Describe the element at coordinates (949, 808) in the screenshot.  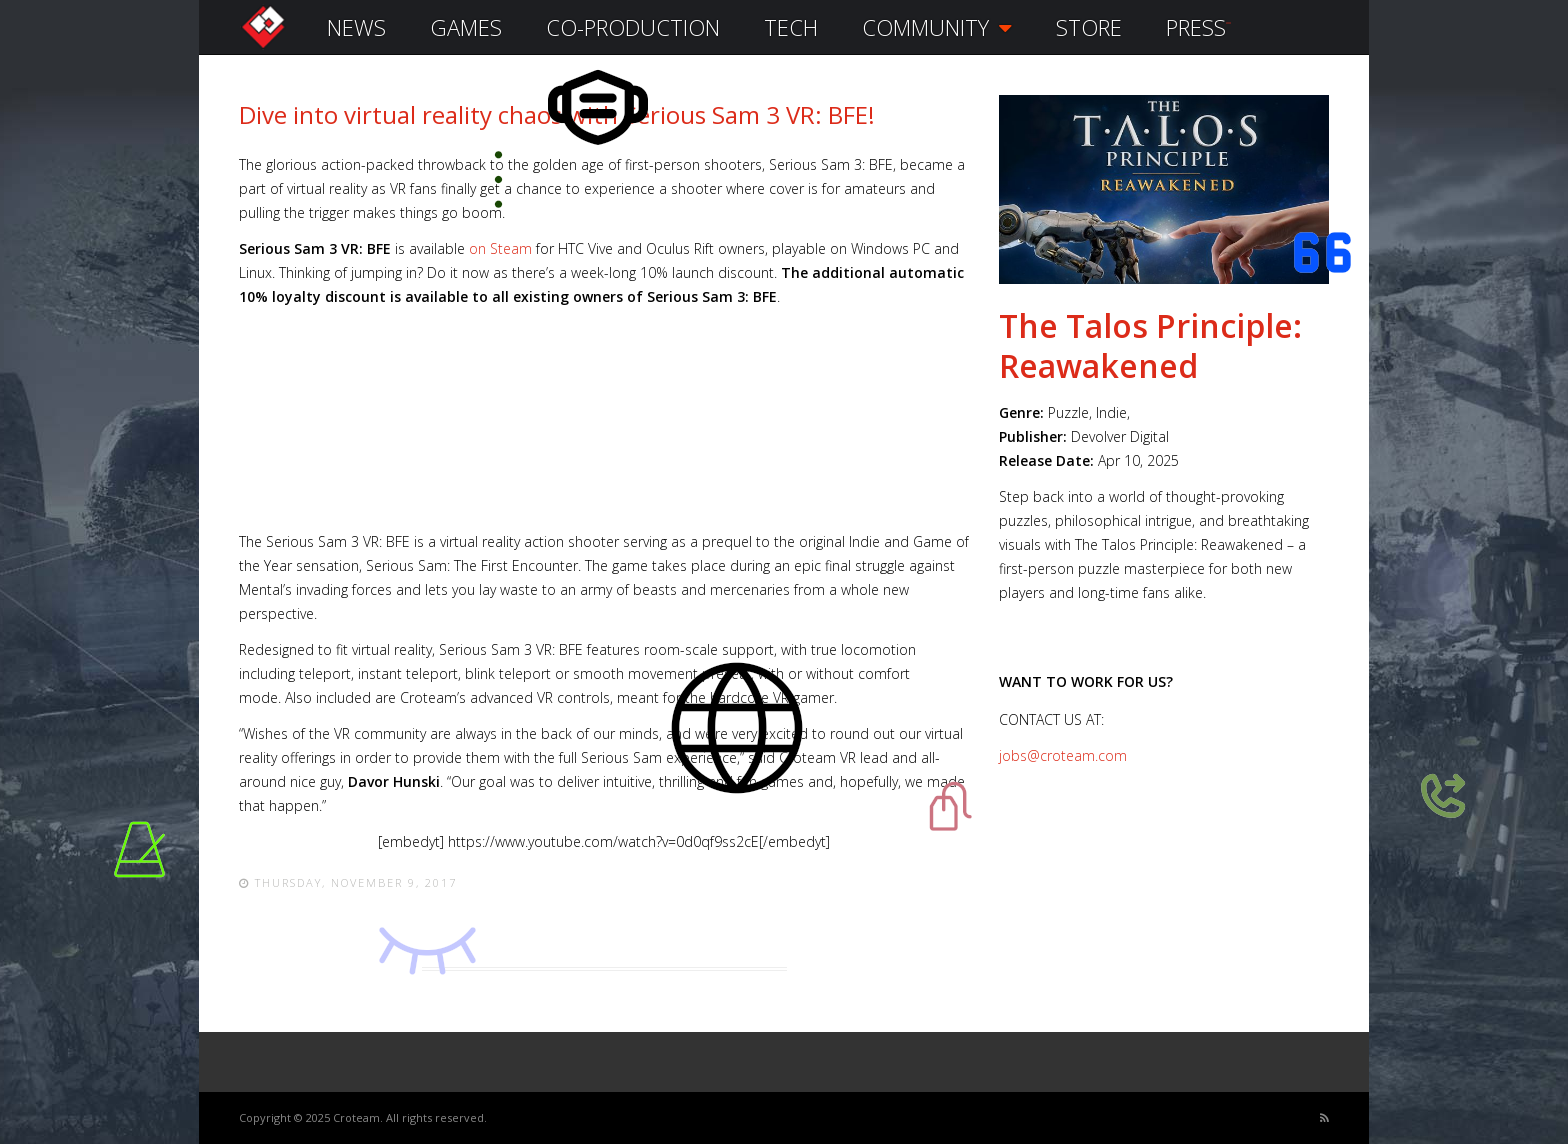
I see `select tea or hot beverage option` at that location.